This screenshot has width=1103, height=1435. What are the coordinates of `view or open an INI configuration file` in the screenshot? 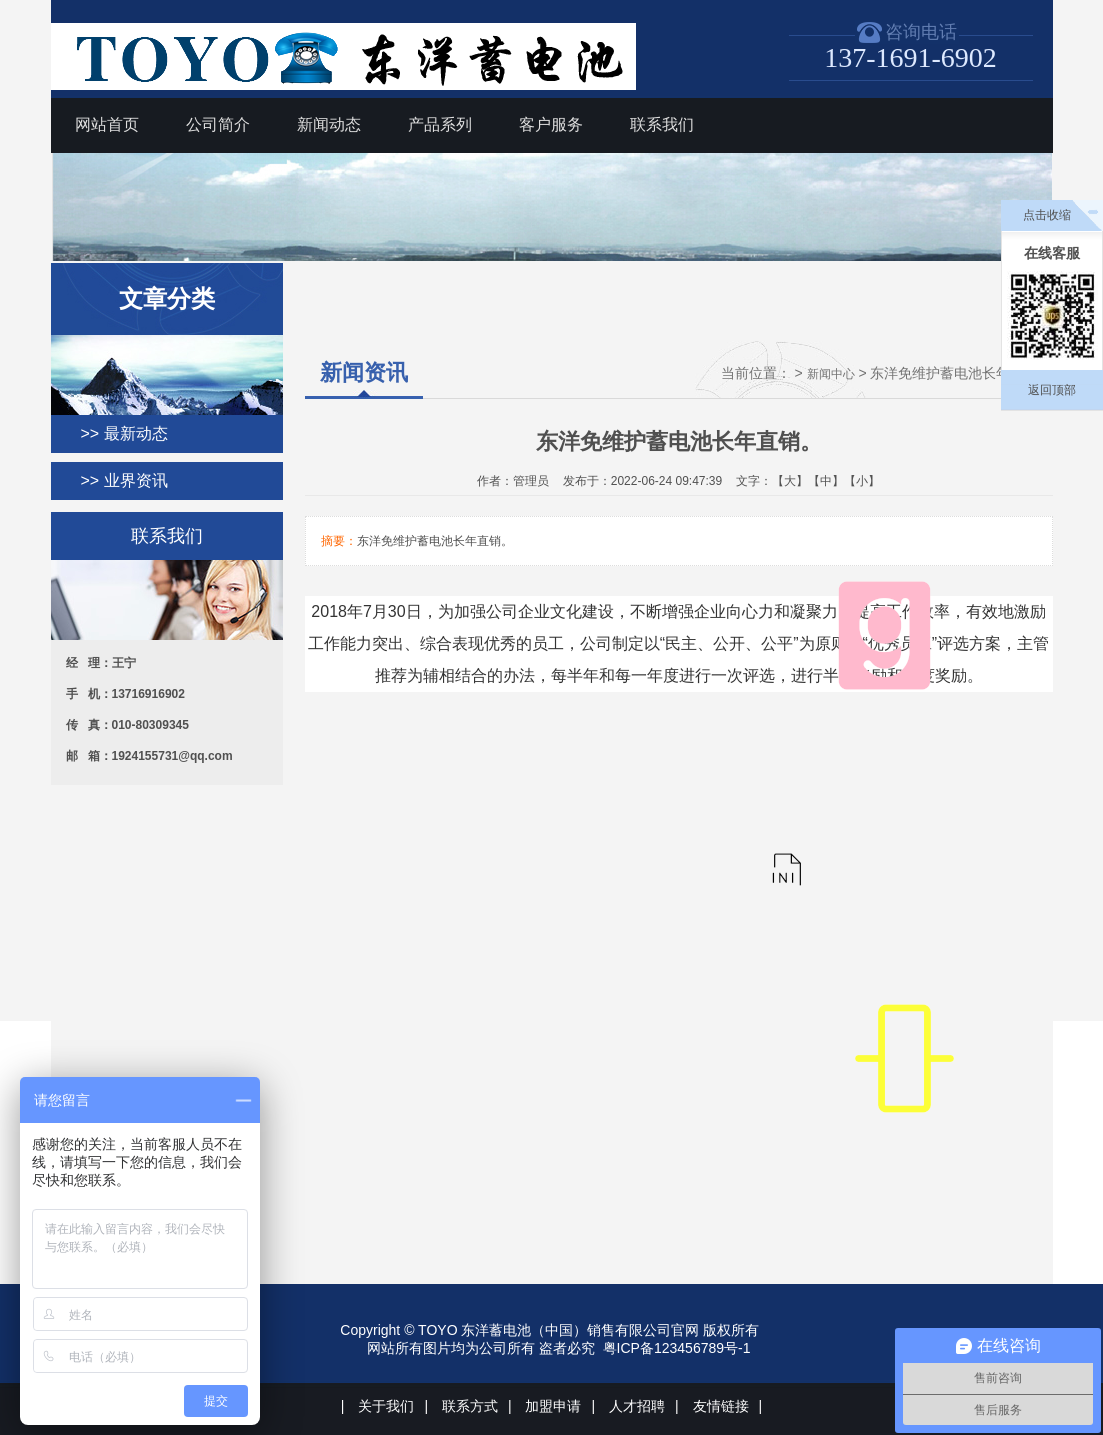 It's located at (787, 869).